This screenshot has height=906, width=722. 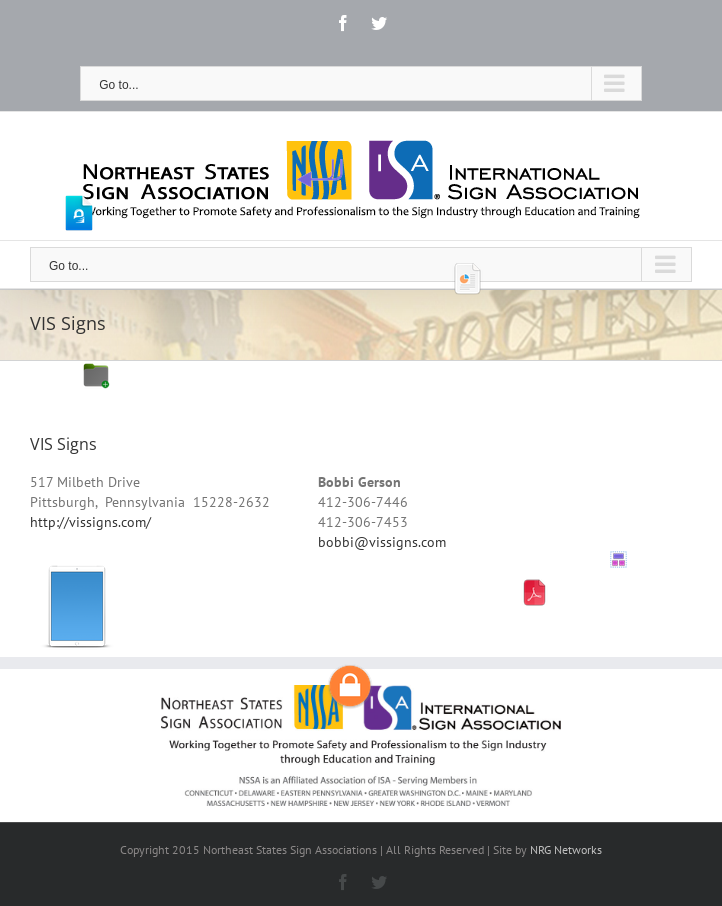 I want to click on create a new folder, so click(x=96, y=375).